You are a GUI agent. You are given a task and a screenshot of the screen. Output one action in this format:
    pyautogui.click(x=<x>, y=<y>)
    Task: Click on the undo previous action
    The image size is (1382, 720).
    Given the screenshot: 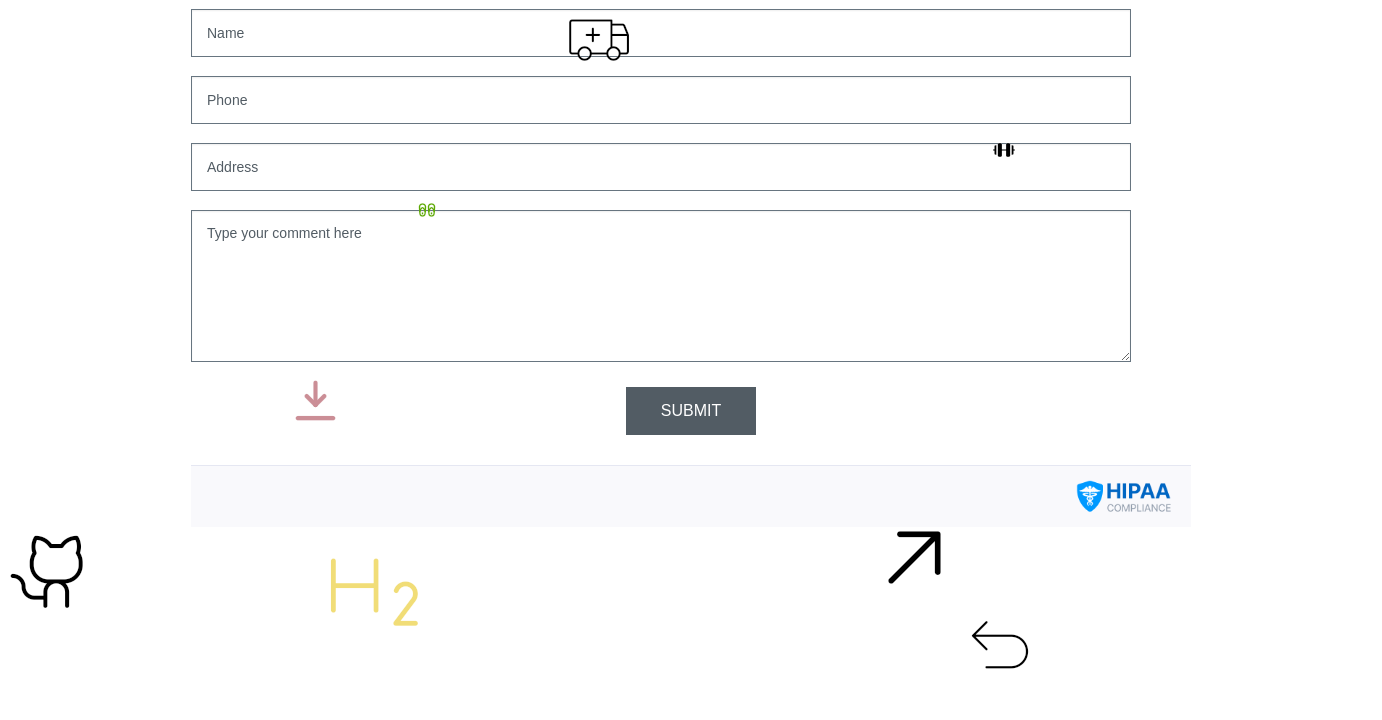 What is the action you would take?
    pyautogui.click(x=1000, y=647)
    